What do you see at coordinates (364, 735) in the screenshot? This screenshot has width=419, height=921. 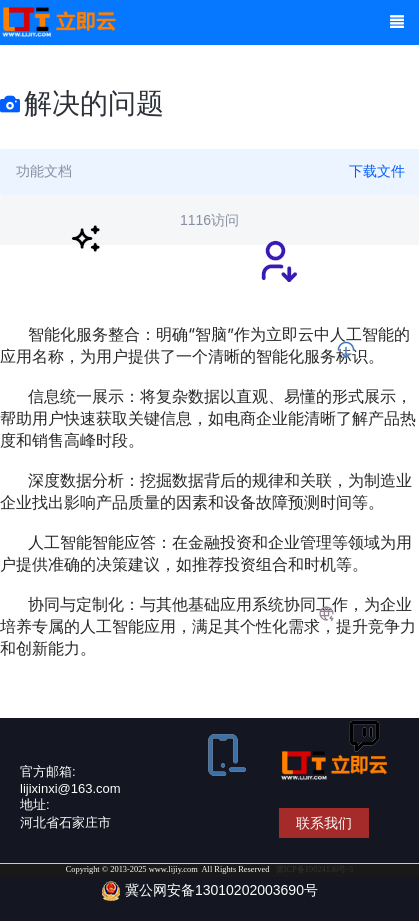 I see `open twitch app or website` at bounding box center [364, 735].